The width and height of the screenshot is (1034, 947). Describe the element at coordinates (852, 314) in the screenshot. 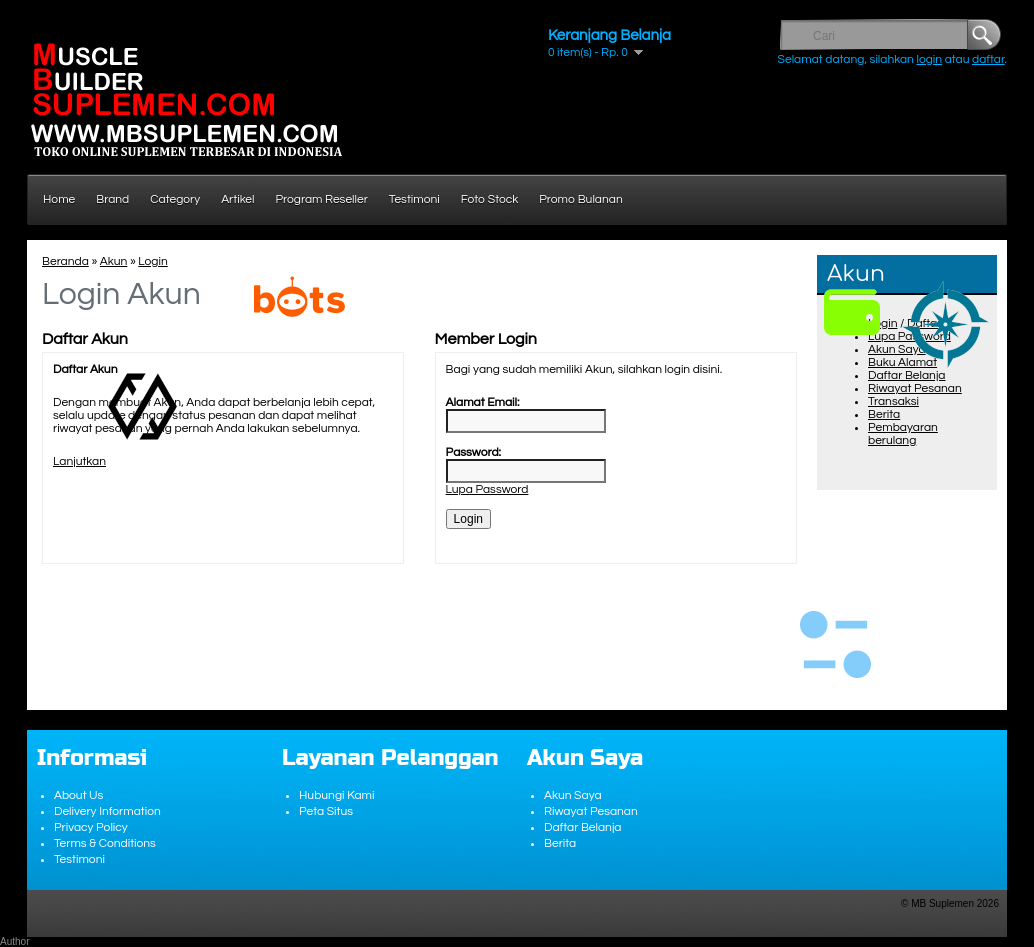

I see `access your wallet or payment methods` at that location.